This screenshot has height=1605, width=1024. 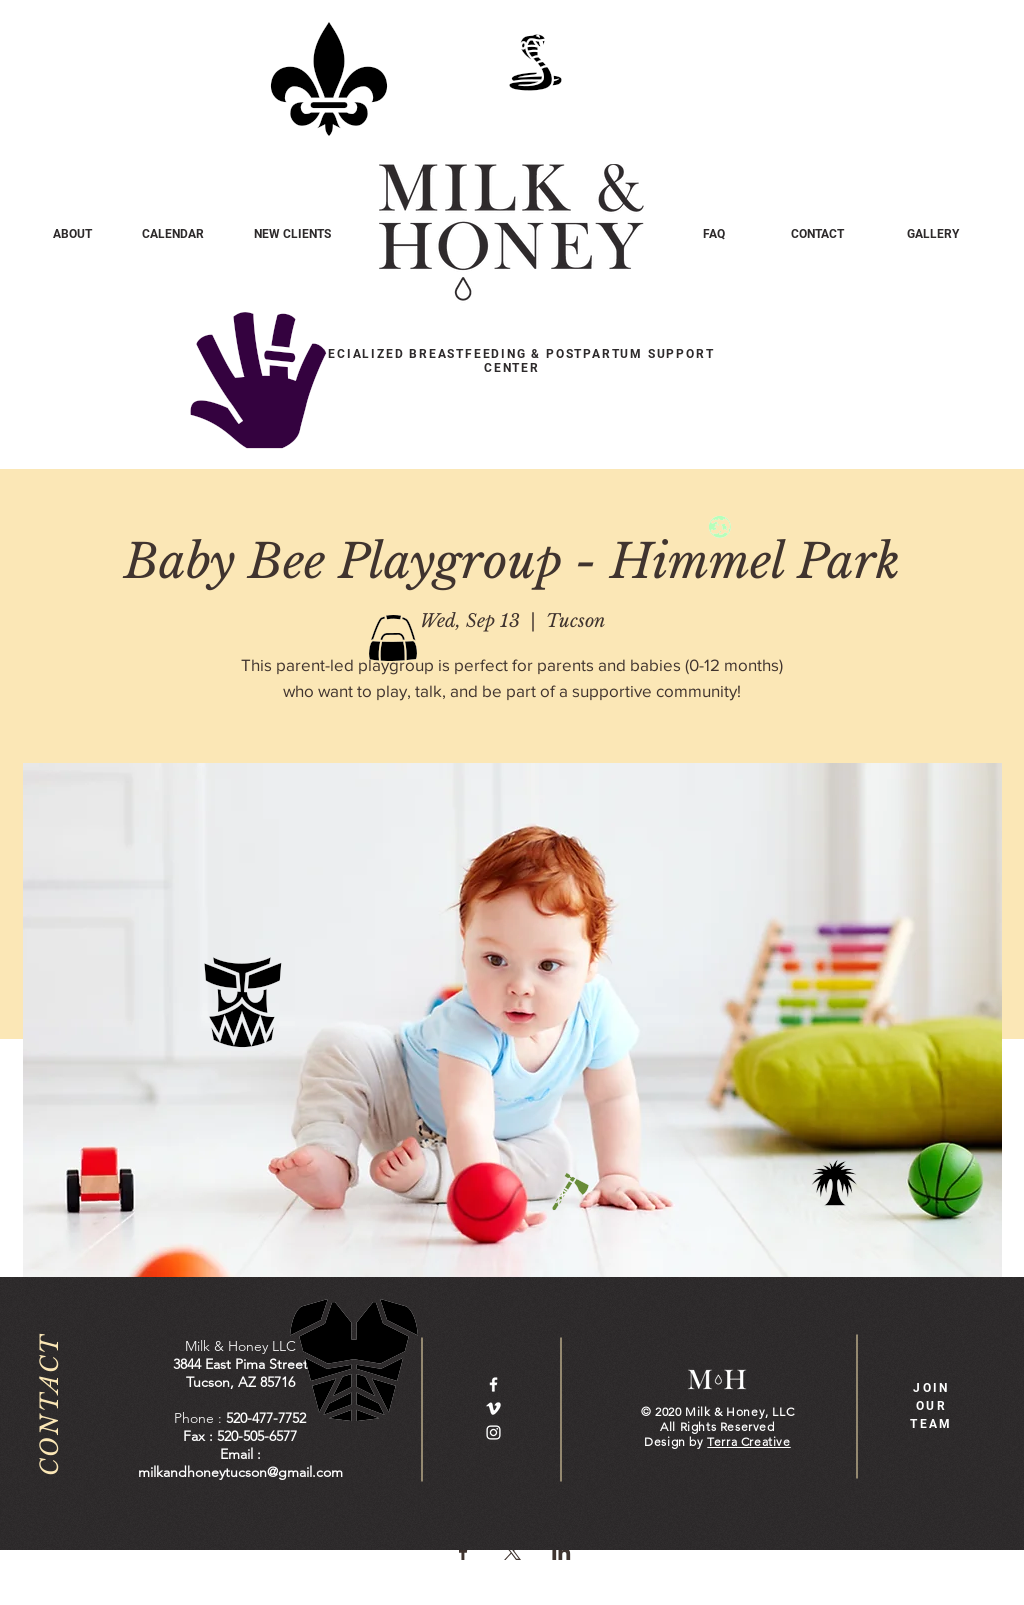 I want to click on cobra or snake character icon in a game interface, so click(x=535, y=62).